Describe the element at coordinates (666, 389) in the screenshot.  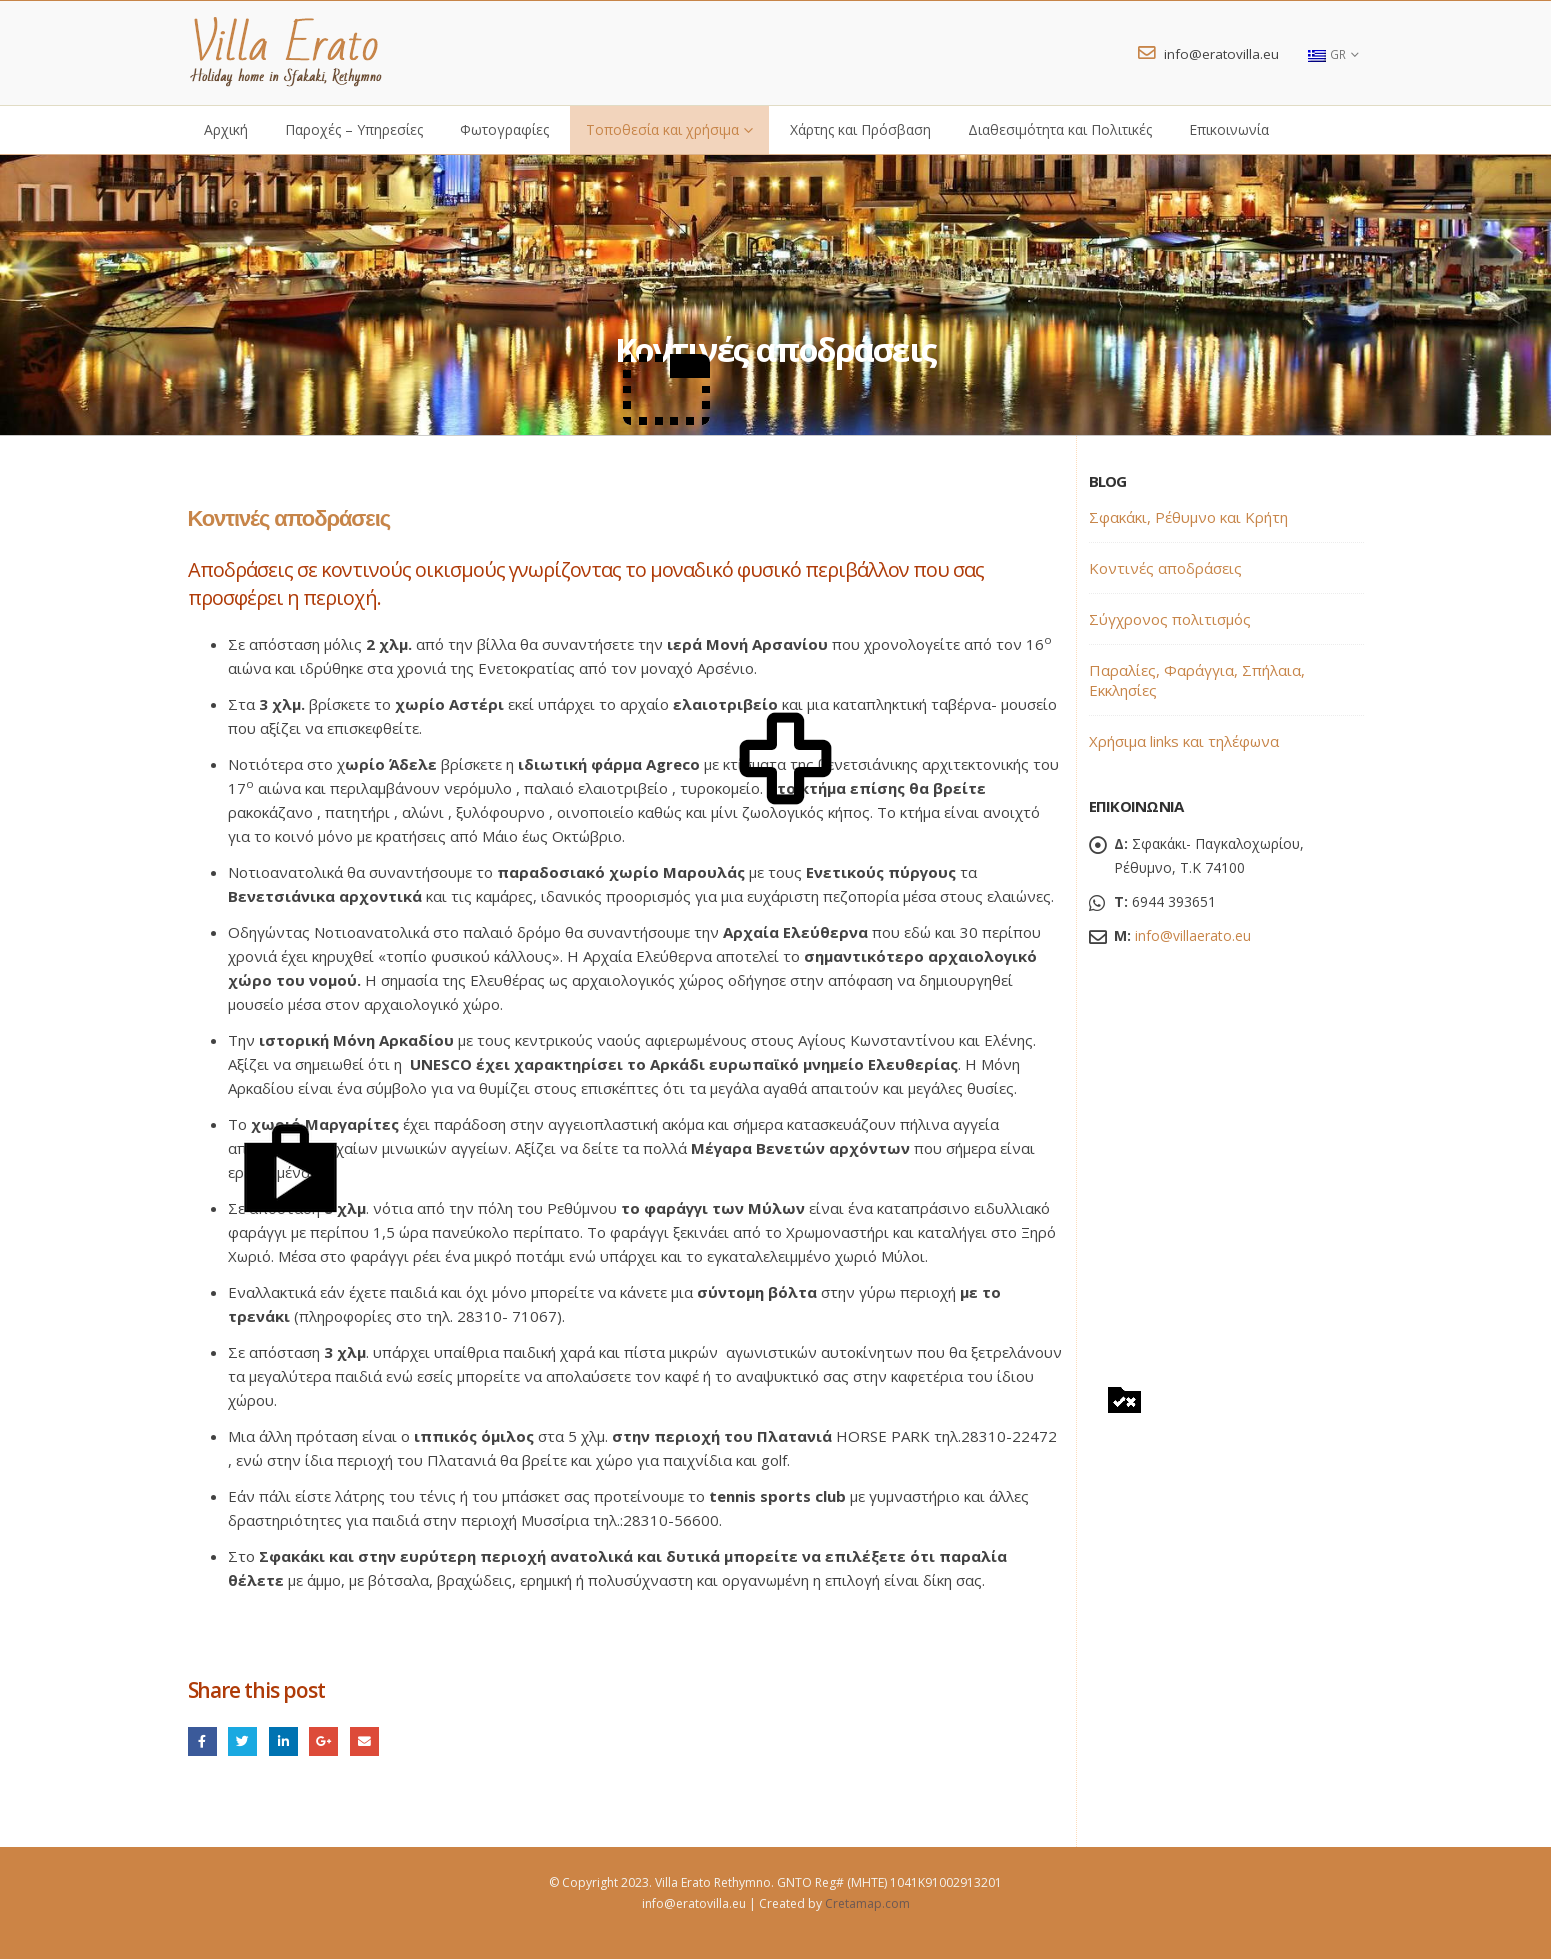
I see `an inactive or unselected browser tab` at that location.